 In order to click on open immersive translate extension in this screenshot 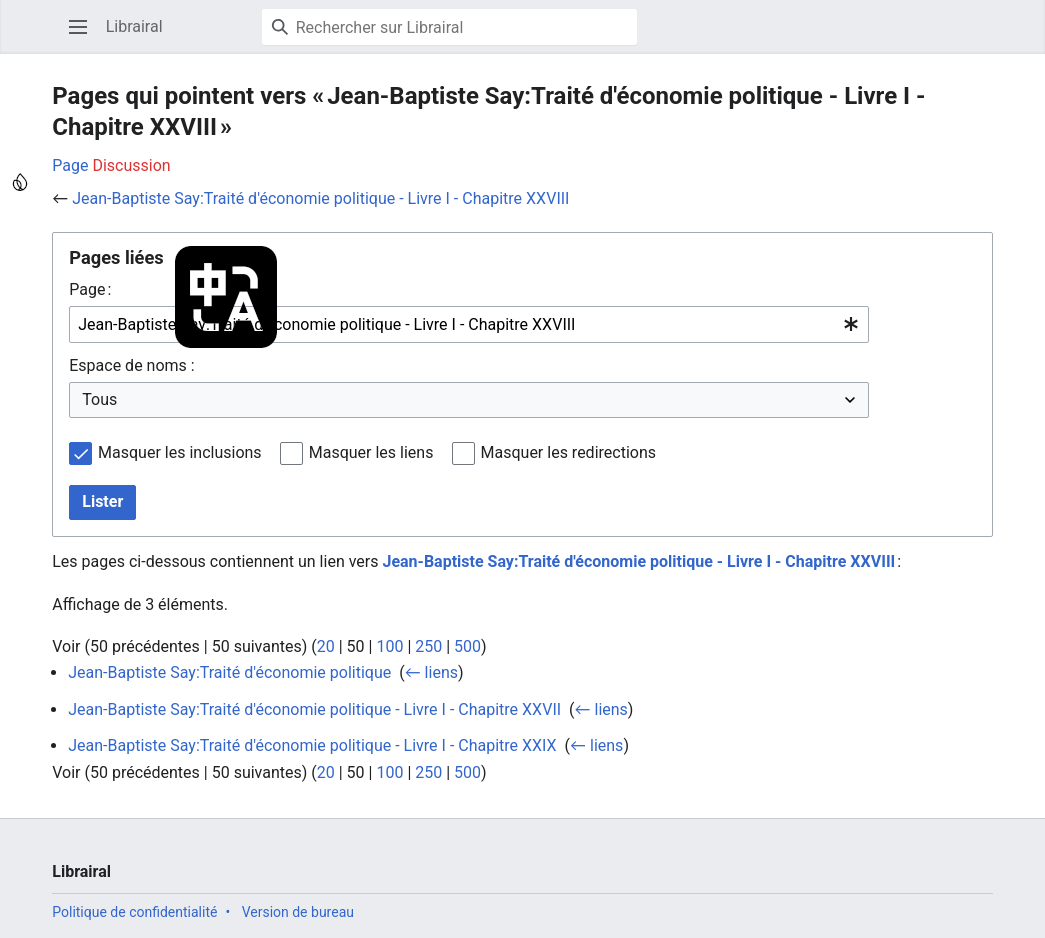, I will do `click(226, 297)`.